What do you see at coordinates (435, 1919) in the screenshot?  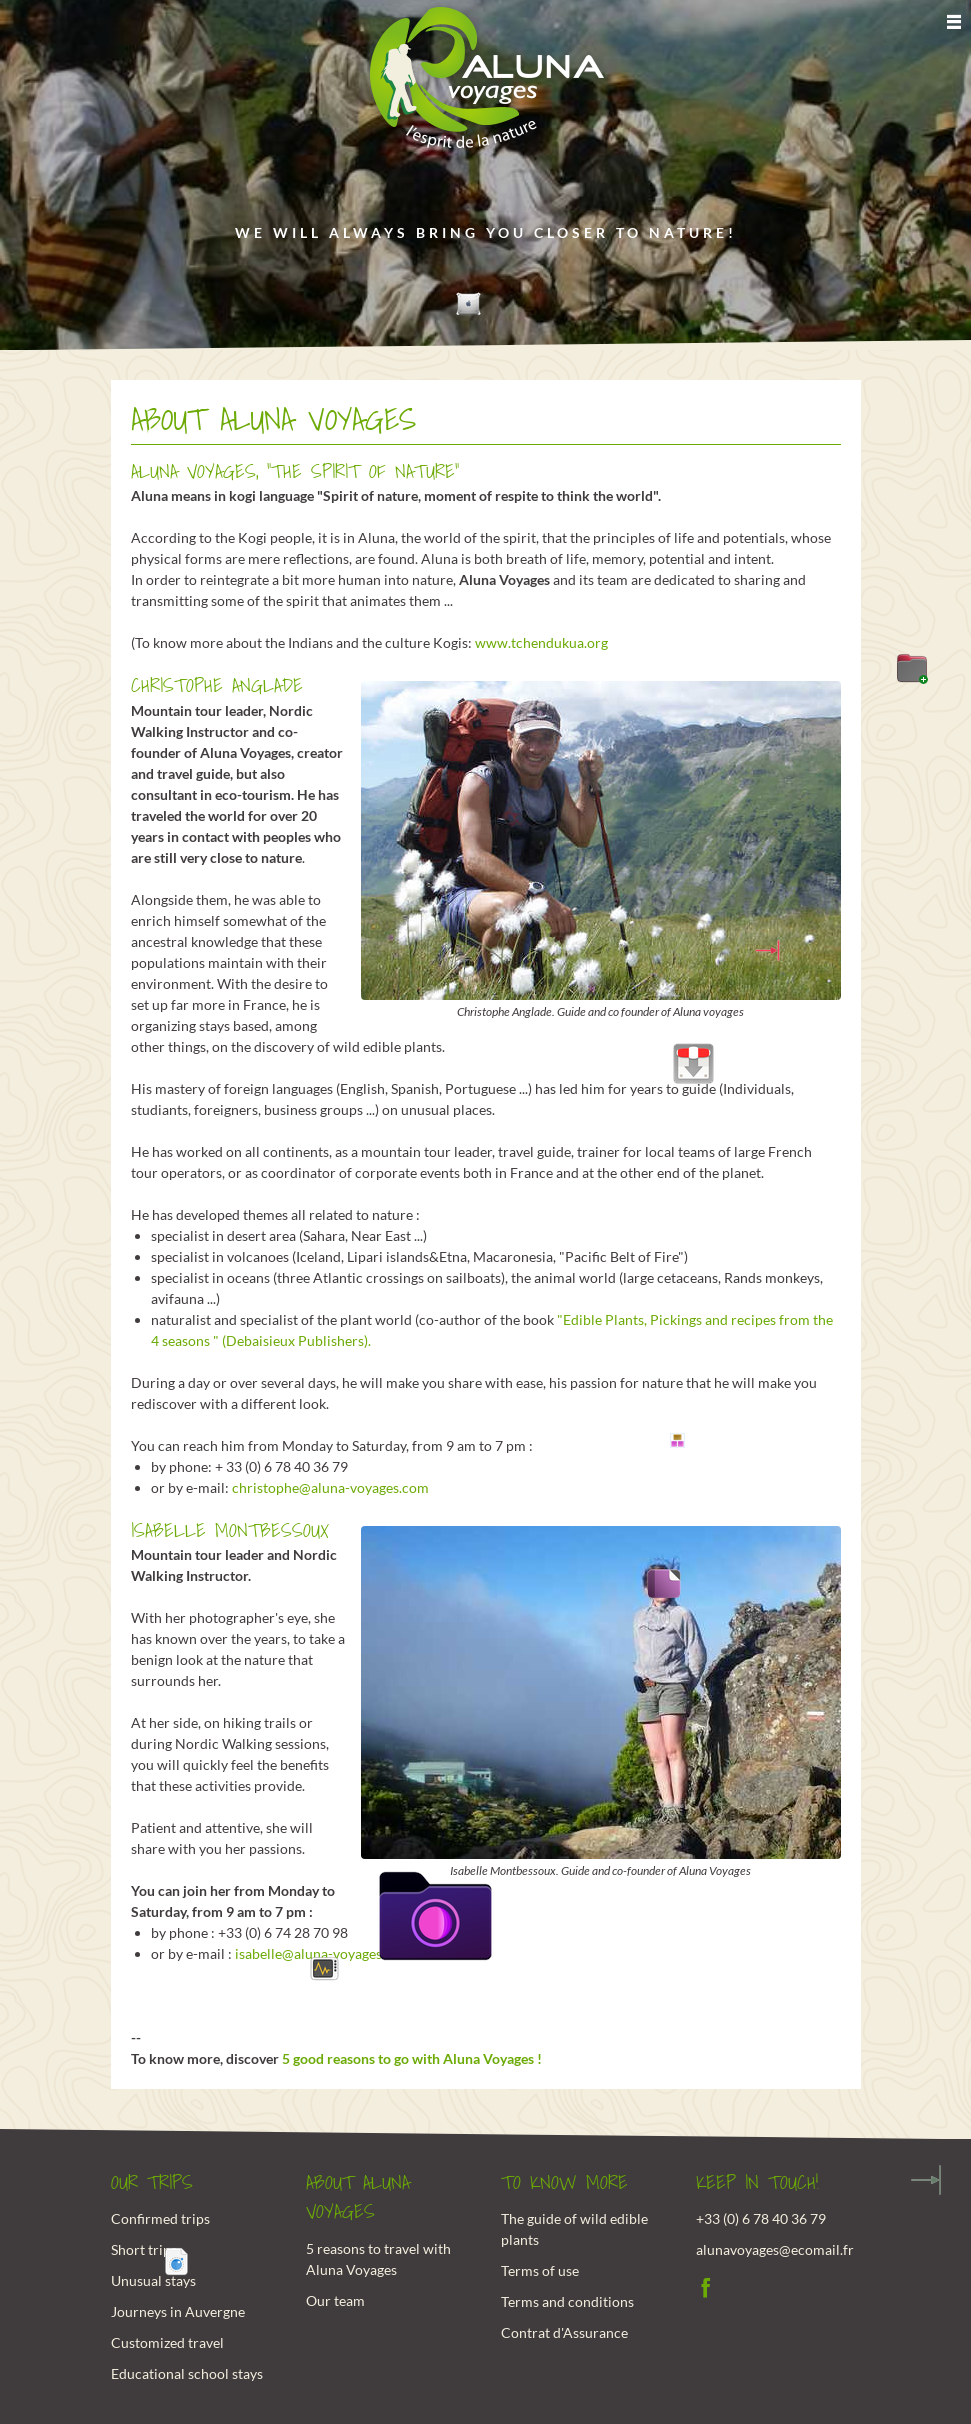 I see `open wondershare demoair folder` at bounding box center [435, 1919].